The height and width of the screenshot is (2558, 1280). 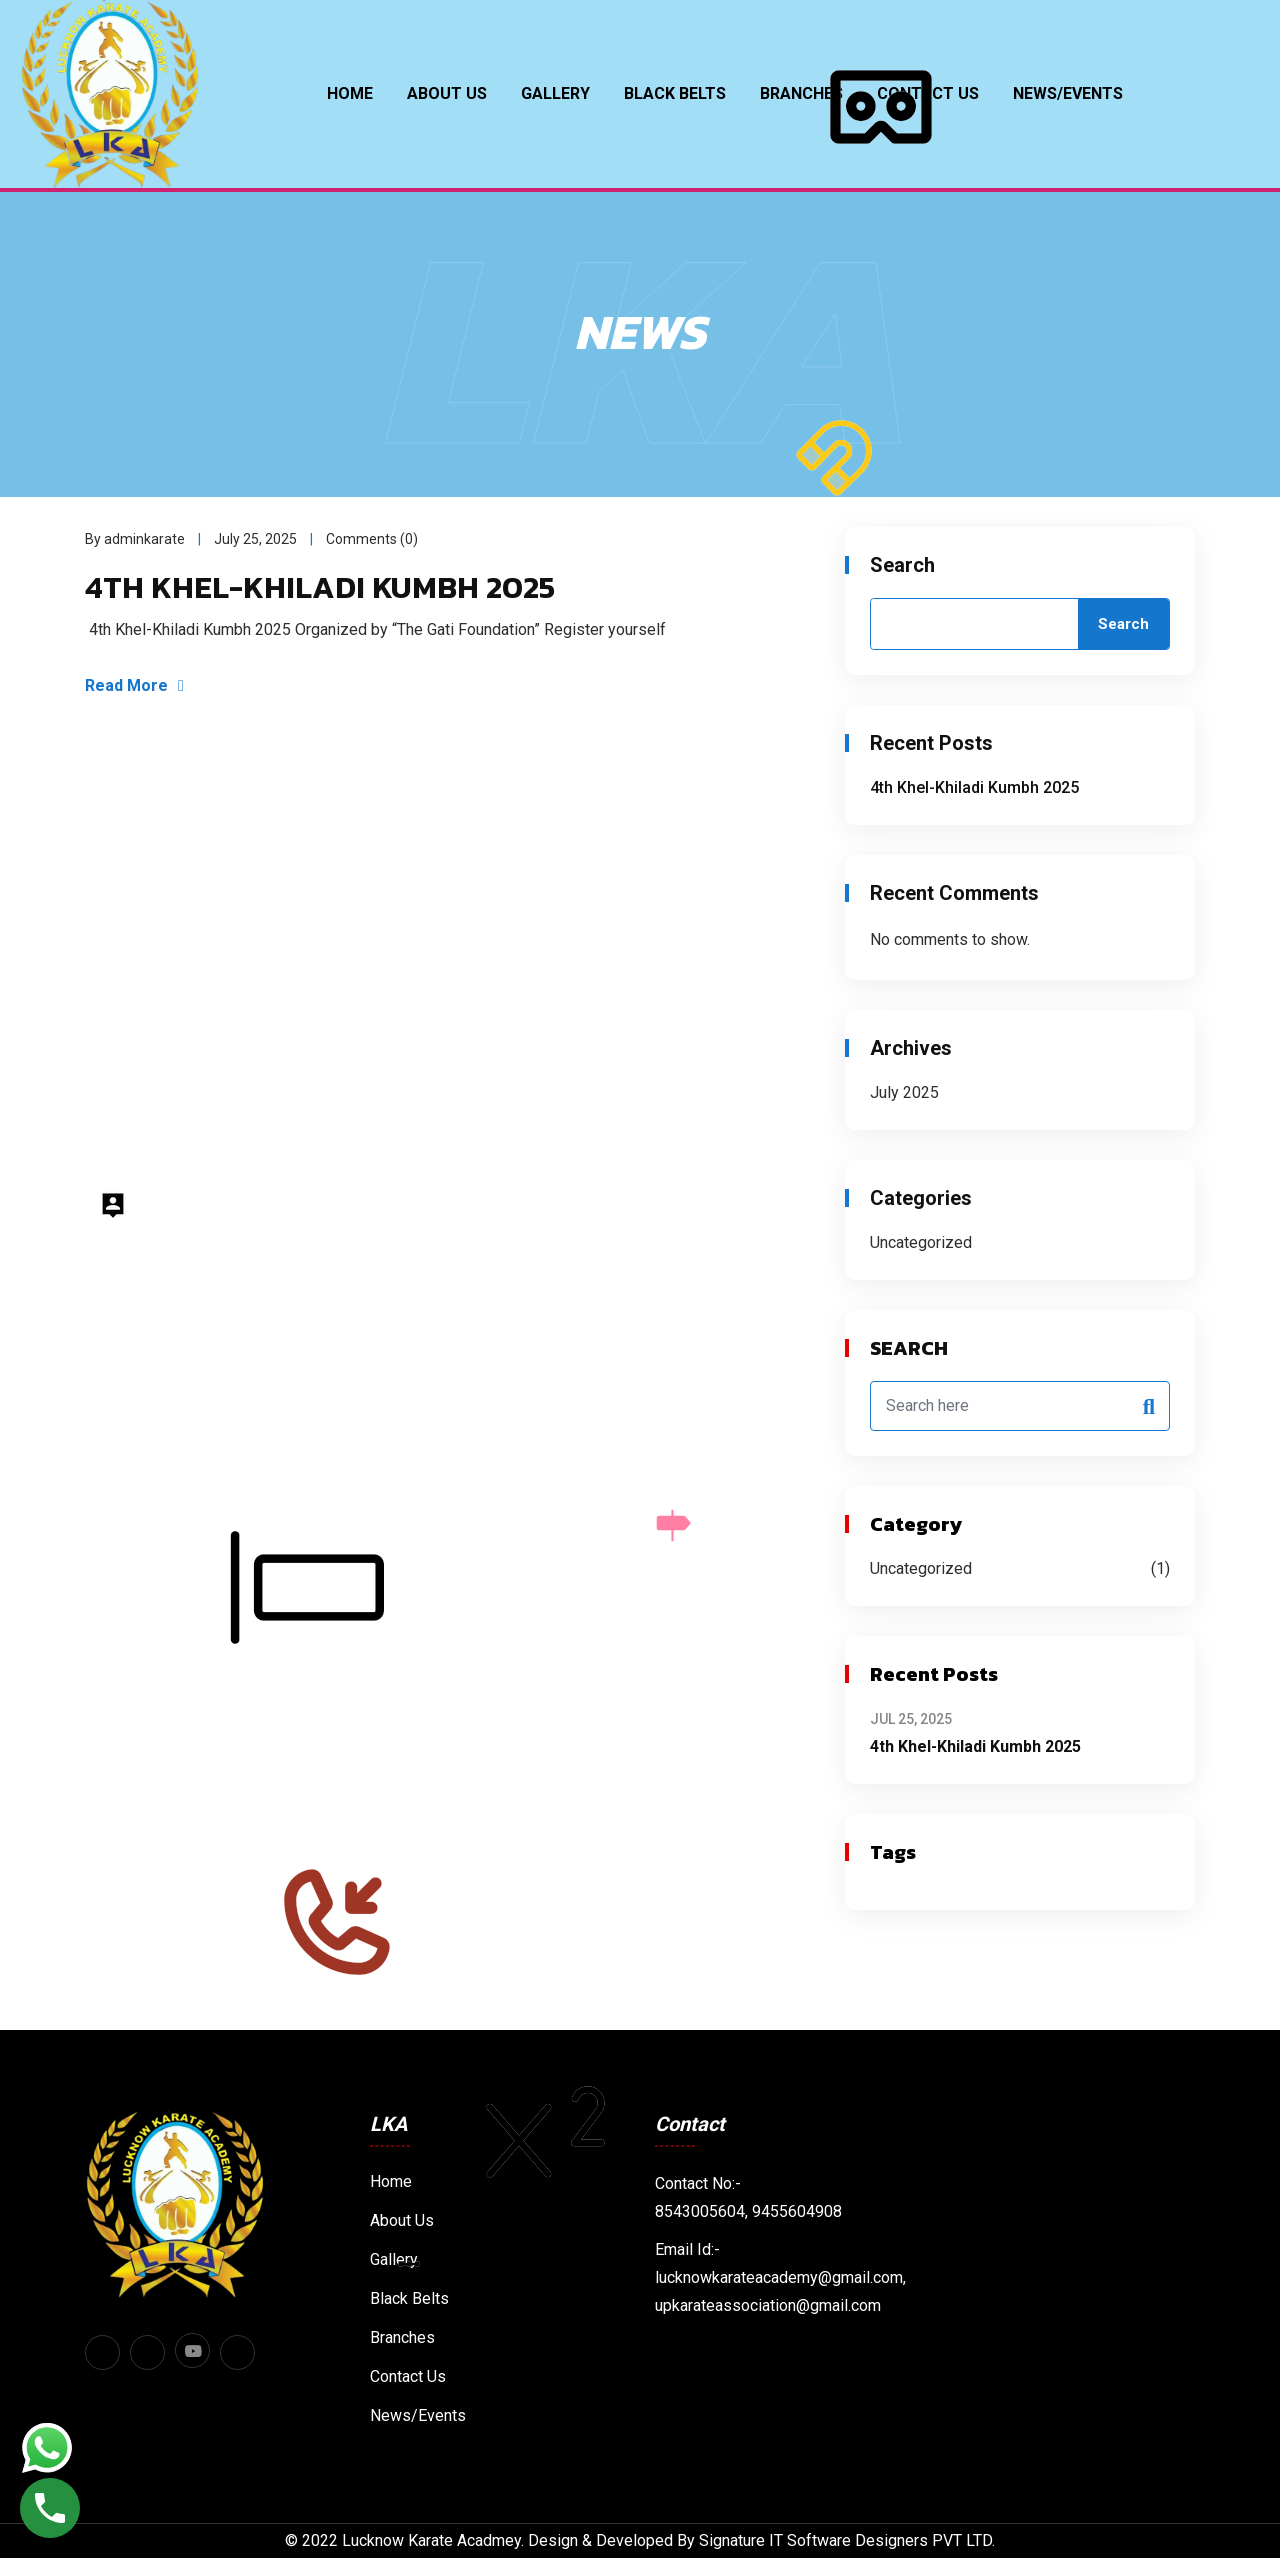 What do you see at coordinates (113, 1205) in the screenshot?
I see `view a person's location on the map` at bounding box center [113, 1205].